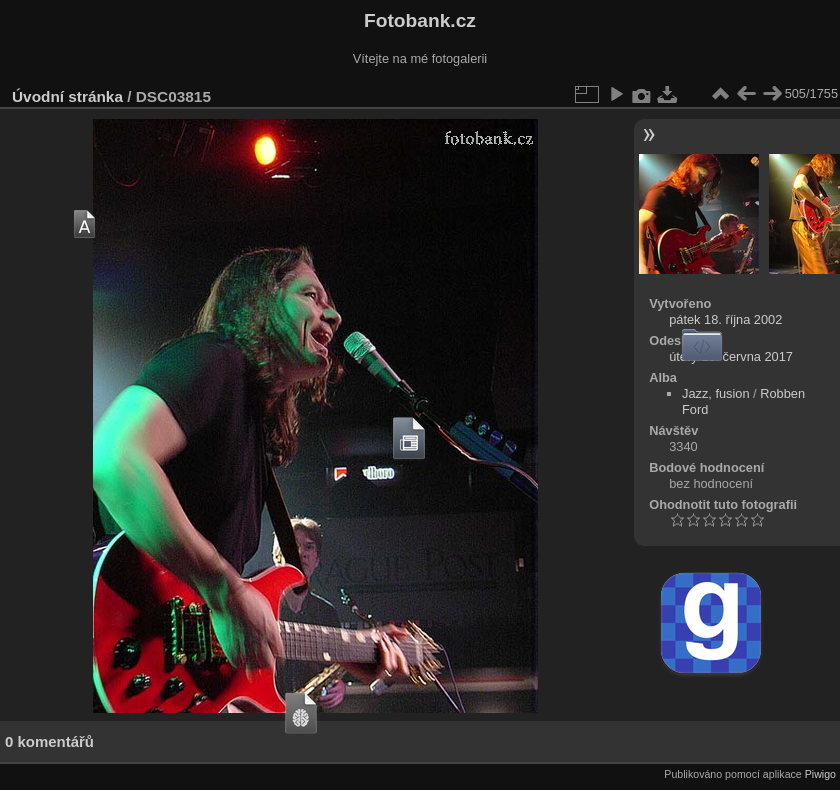  I want to click on a generic font file, so click(84, 224).